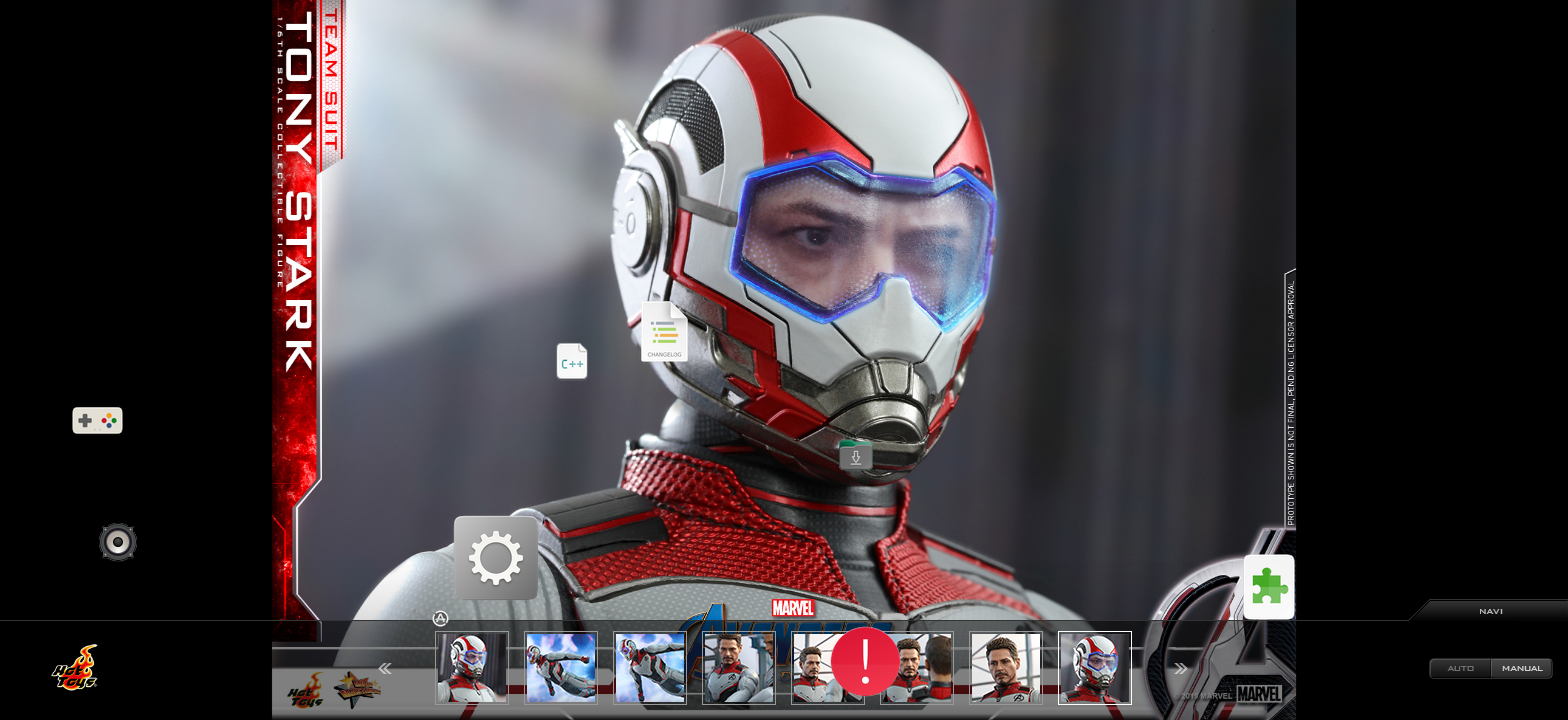 The width and height of the screenshot is (1568, 720). What do you see at coordinates (1269, 587) in the screenshot?
I see `indicates an extension or plugin file type` at bounding box center [1269, 587].